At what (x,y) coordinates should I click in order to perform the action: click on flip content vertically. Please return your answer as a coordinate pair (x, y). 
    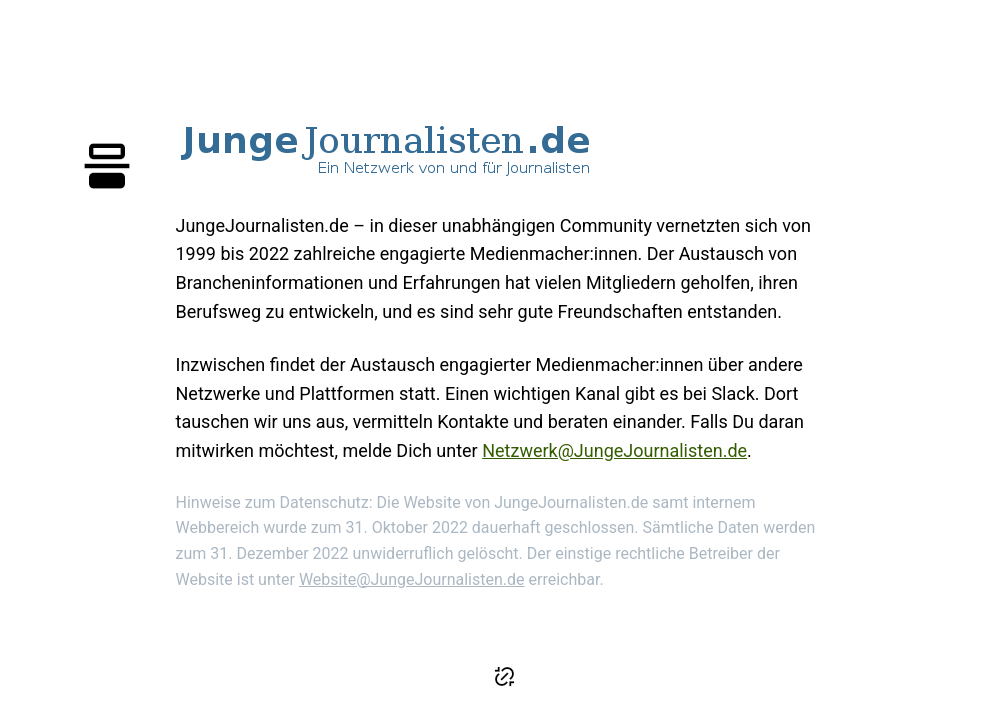
    Looking at the image, I should click on (107, 166).